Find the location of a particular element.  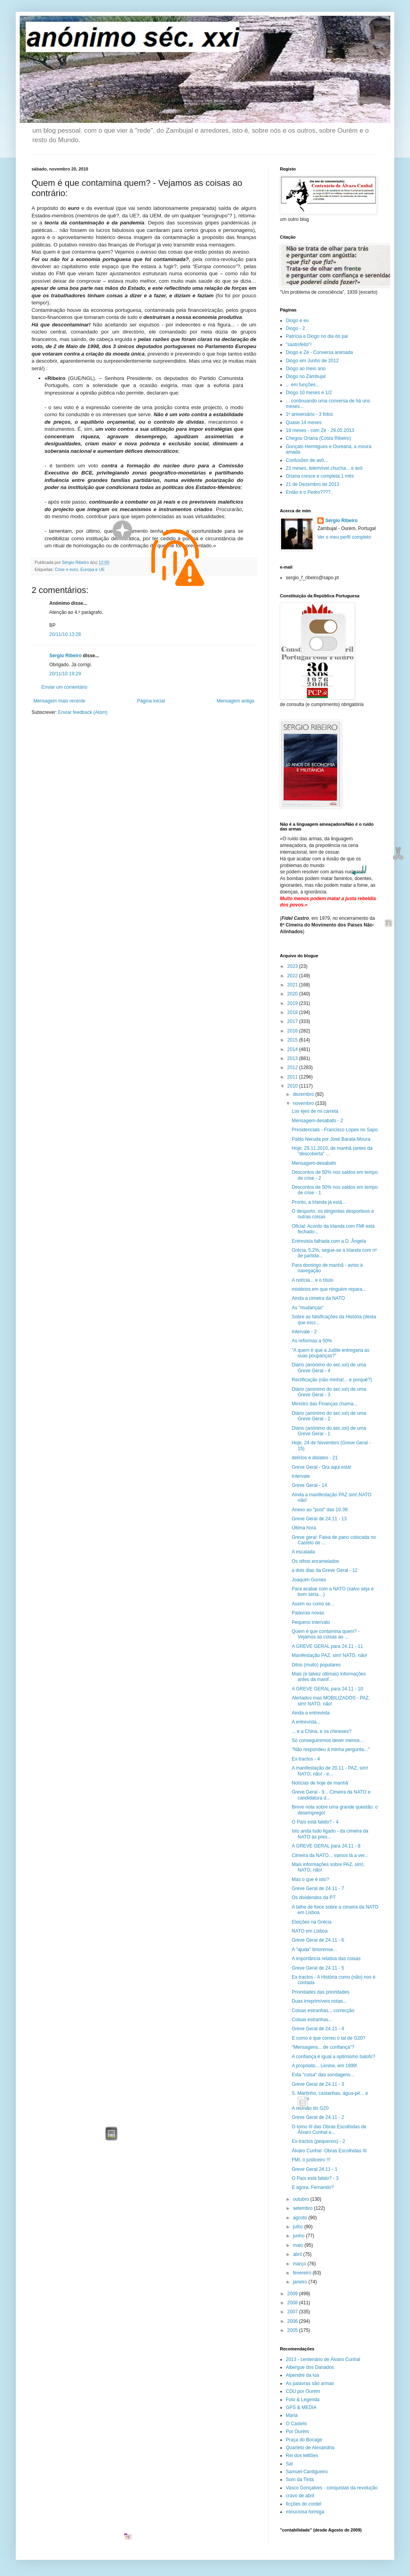

open desktop preferences or settings is located at coordinates (323, 635).